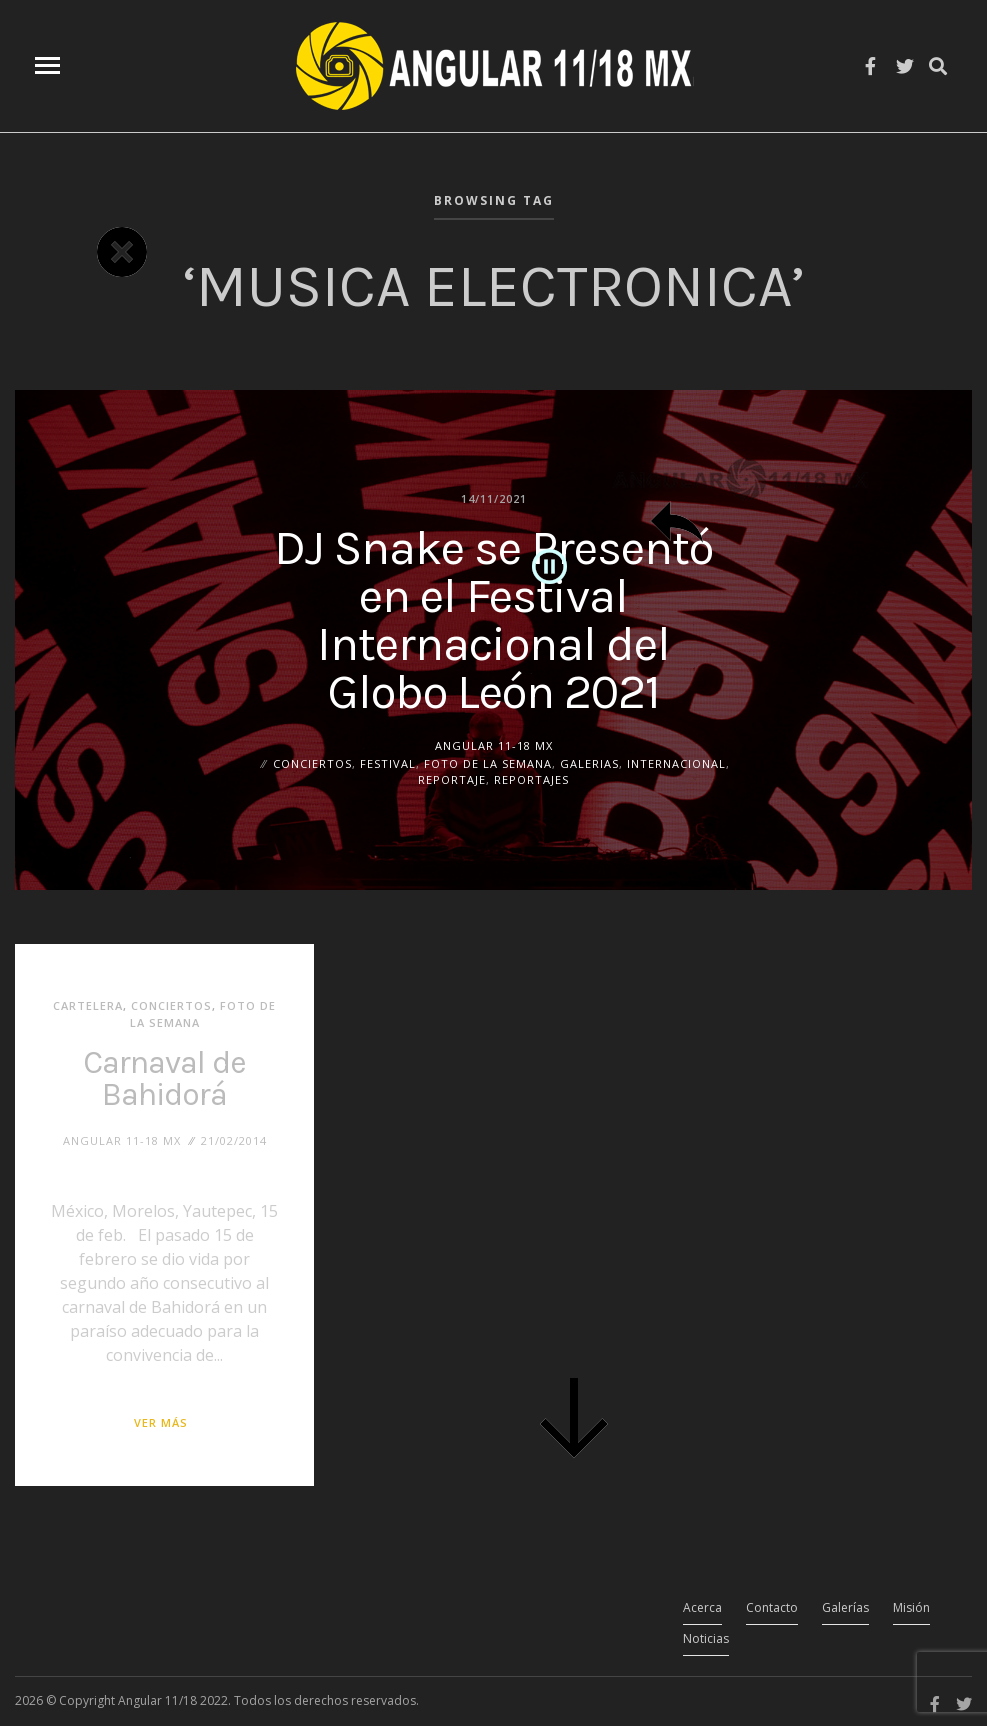  I want to click on reply to a message, so click(677, 521).